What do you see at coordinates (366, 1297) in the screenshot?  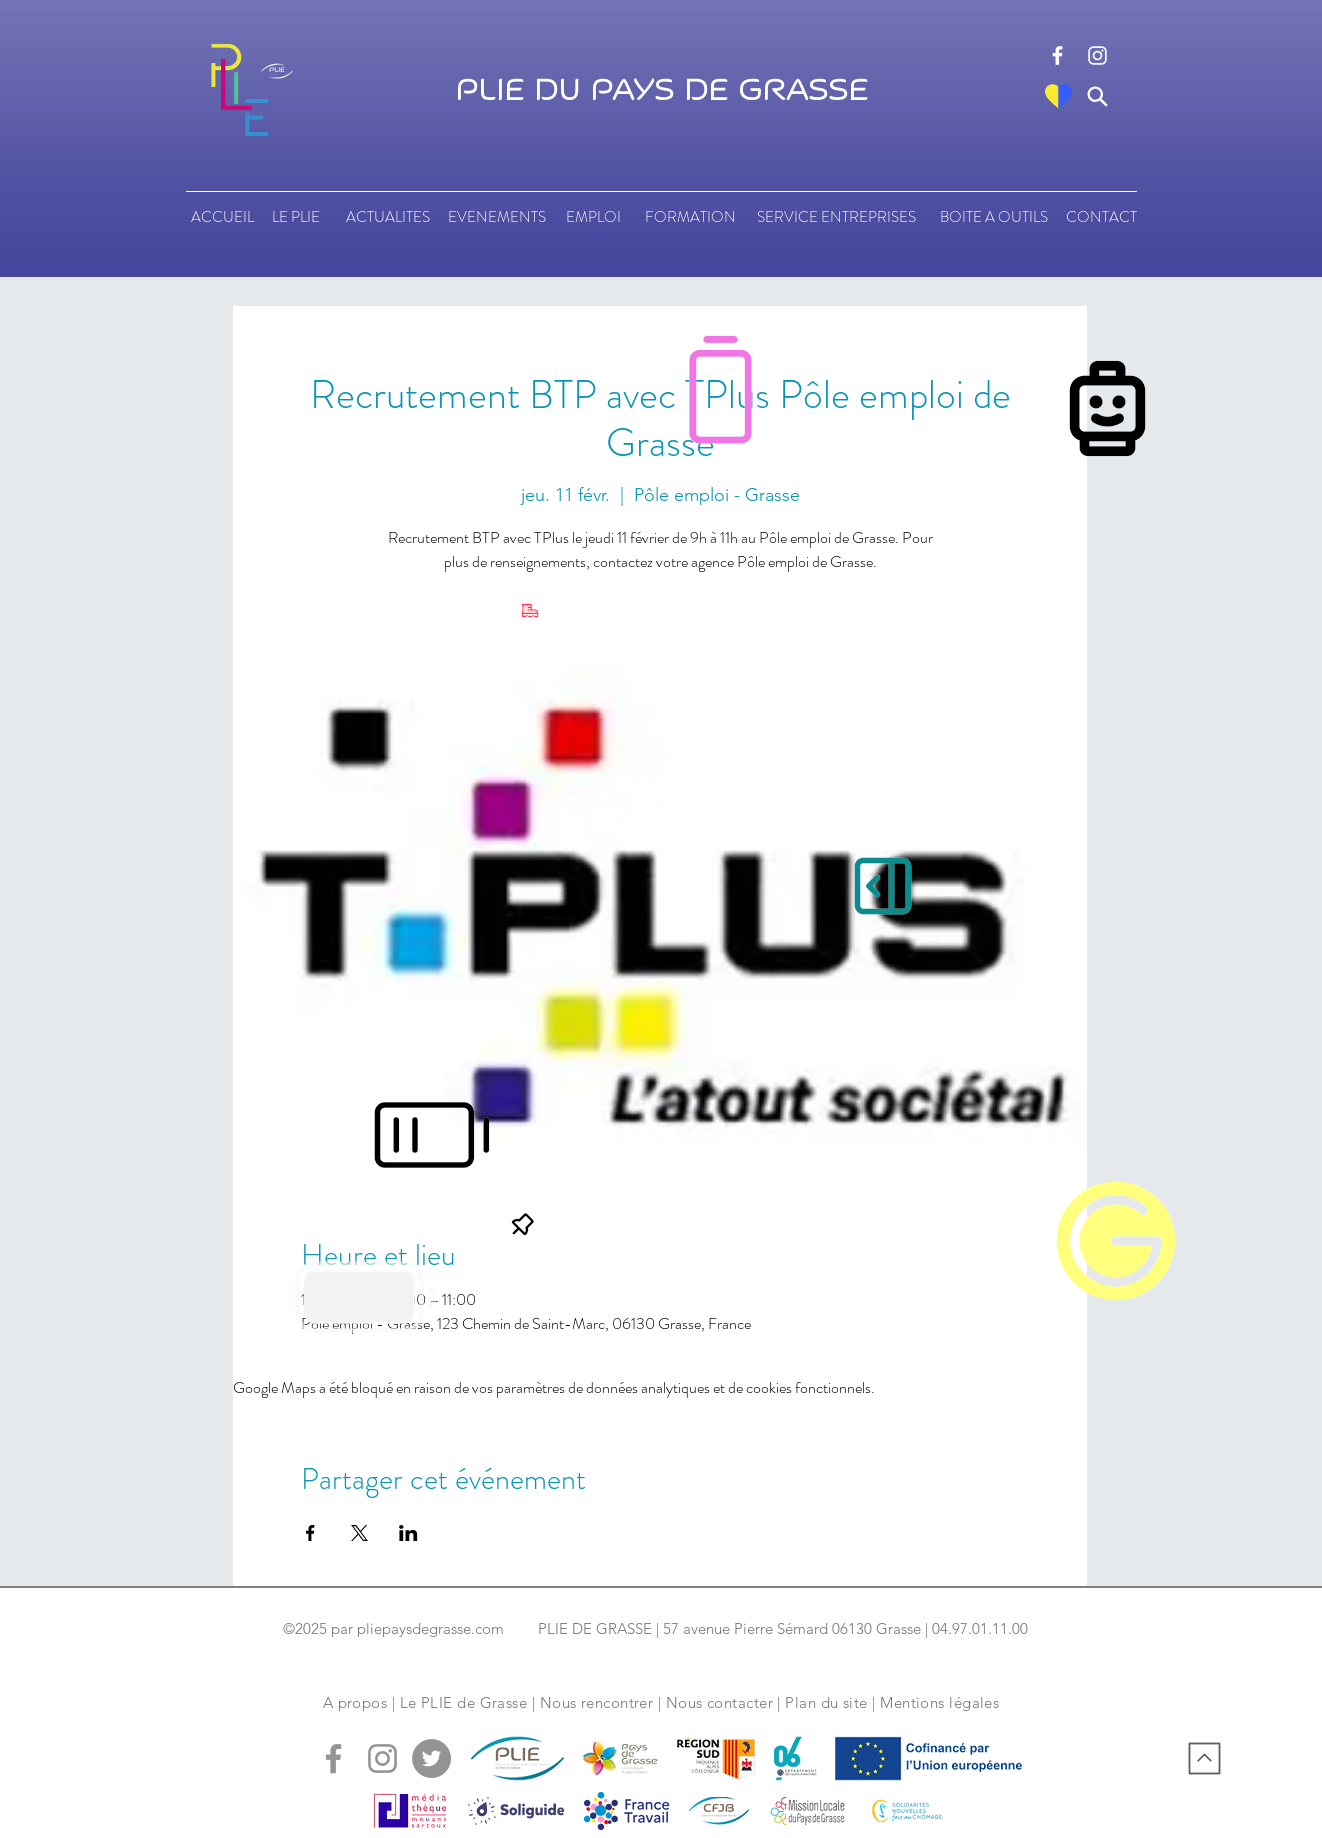 I see `indicates battery is fully charged` at bounding box center [366, 1297].